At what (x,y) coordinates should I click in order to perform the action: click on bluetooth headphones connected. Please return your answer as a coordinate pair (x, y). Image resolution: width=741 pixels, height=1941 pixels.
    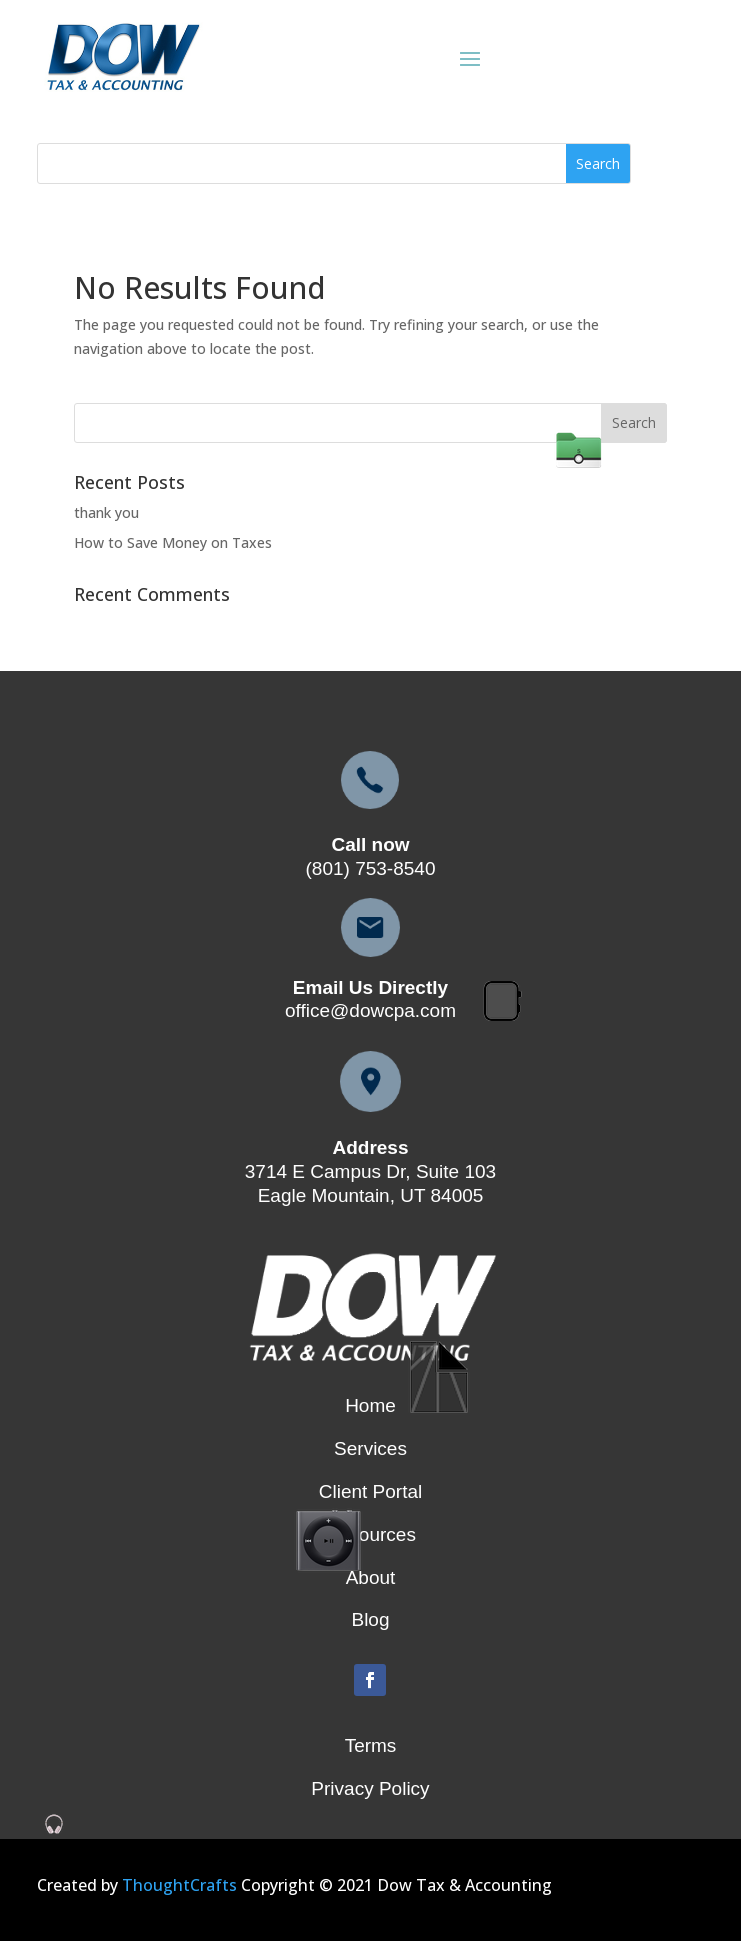
    Looking at the image, I should click on (54, 1824).